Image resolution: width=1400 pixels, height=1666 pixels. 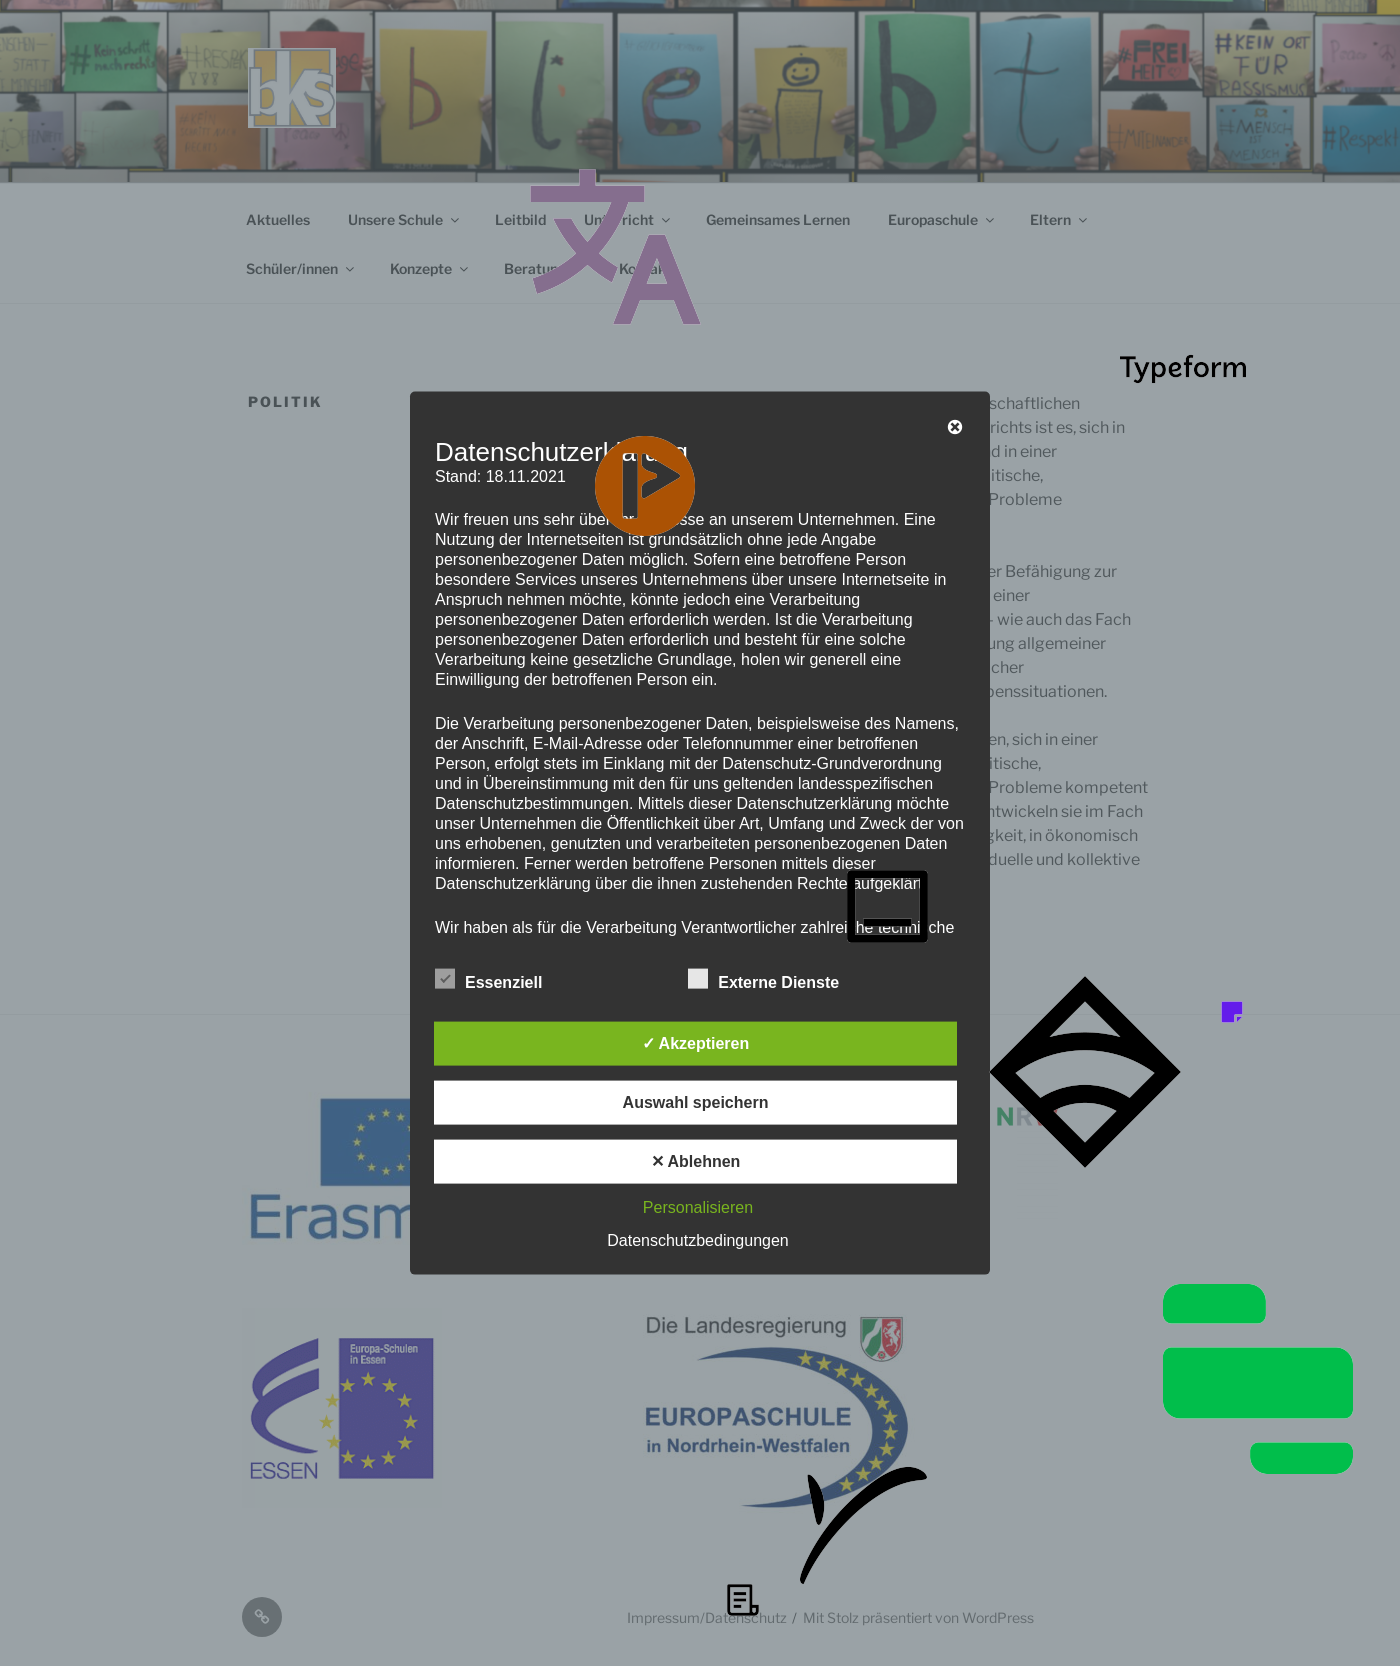 What do you see at coordinates (743, 1600) in the screenshot?
I see `view document list or file directory` at bounding box center [743, 1600].